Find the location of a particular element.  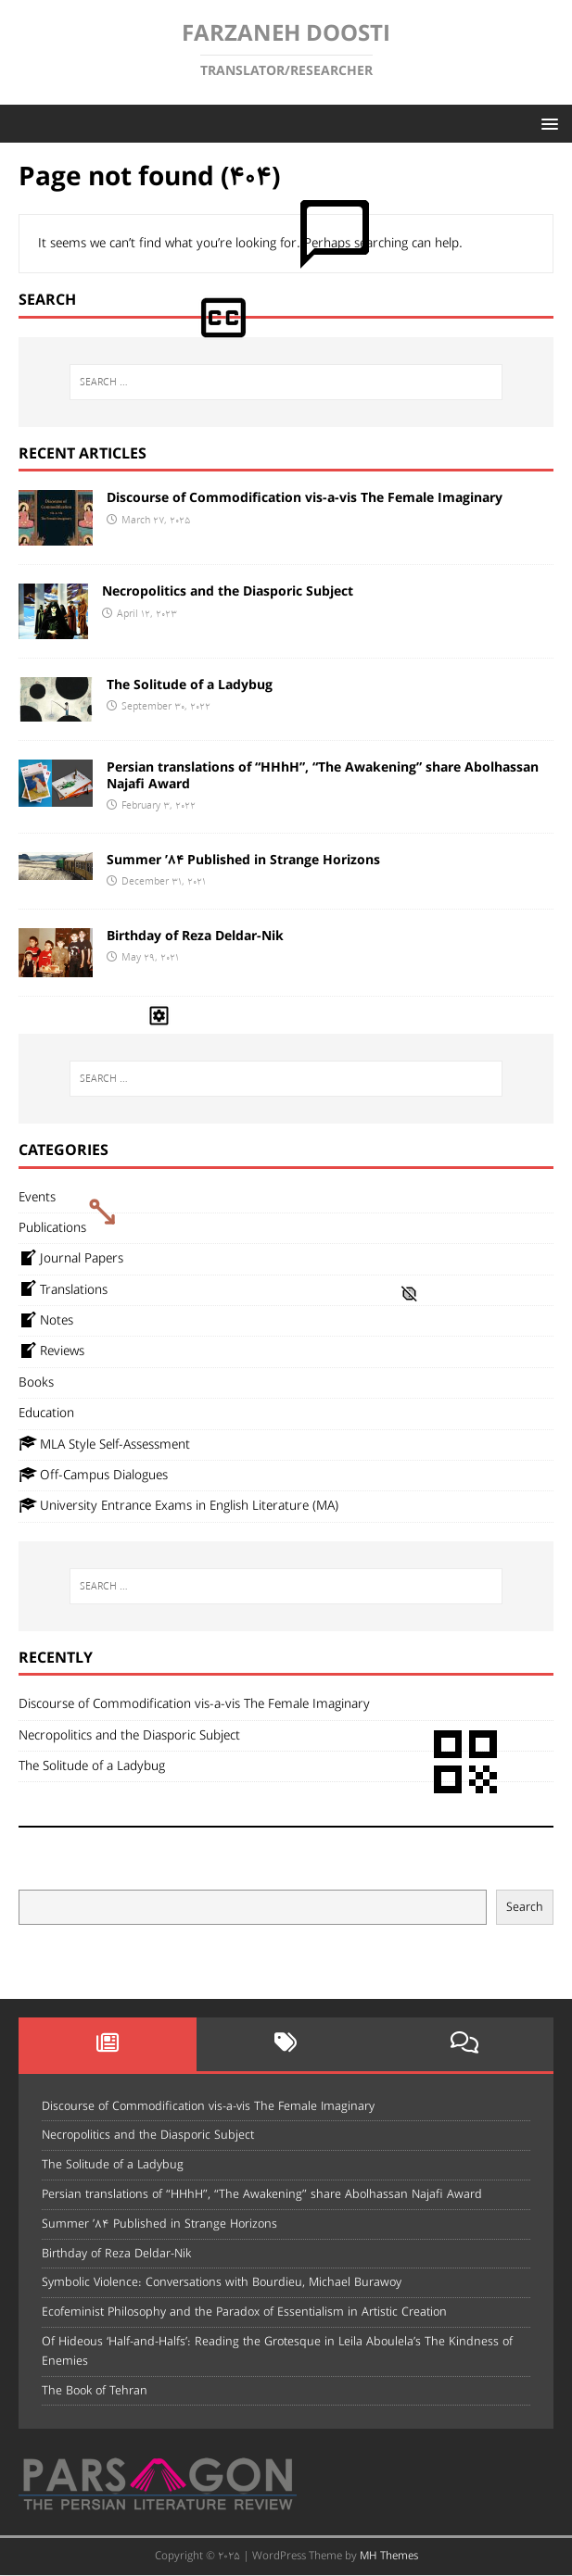

access application settings is located at coordinates (159, 1015).